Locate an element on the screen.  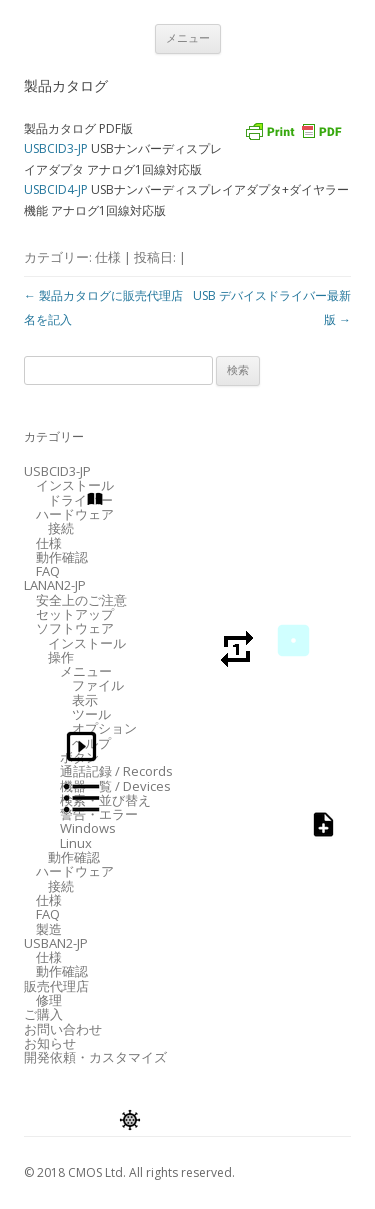
open your library or reading list is located at coordinates (95, 499).